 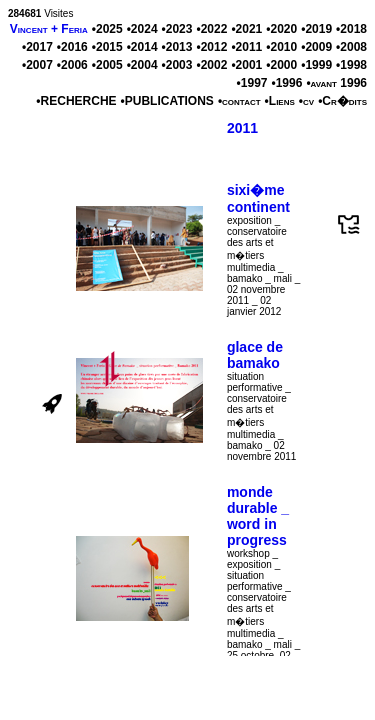 I want to click on indicates air-dry or hang-dry clothing, so click(x=348, y=224).